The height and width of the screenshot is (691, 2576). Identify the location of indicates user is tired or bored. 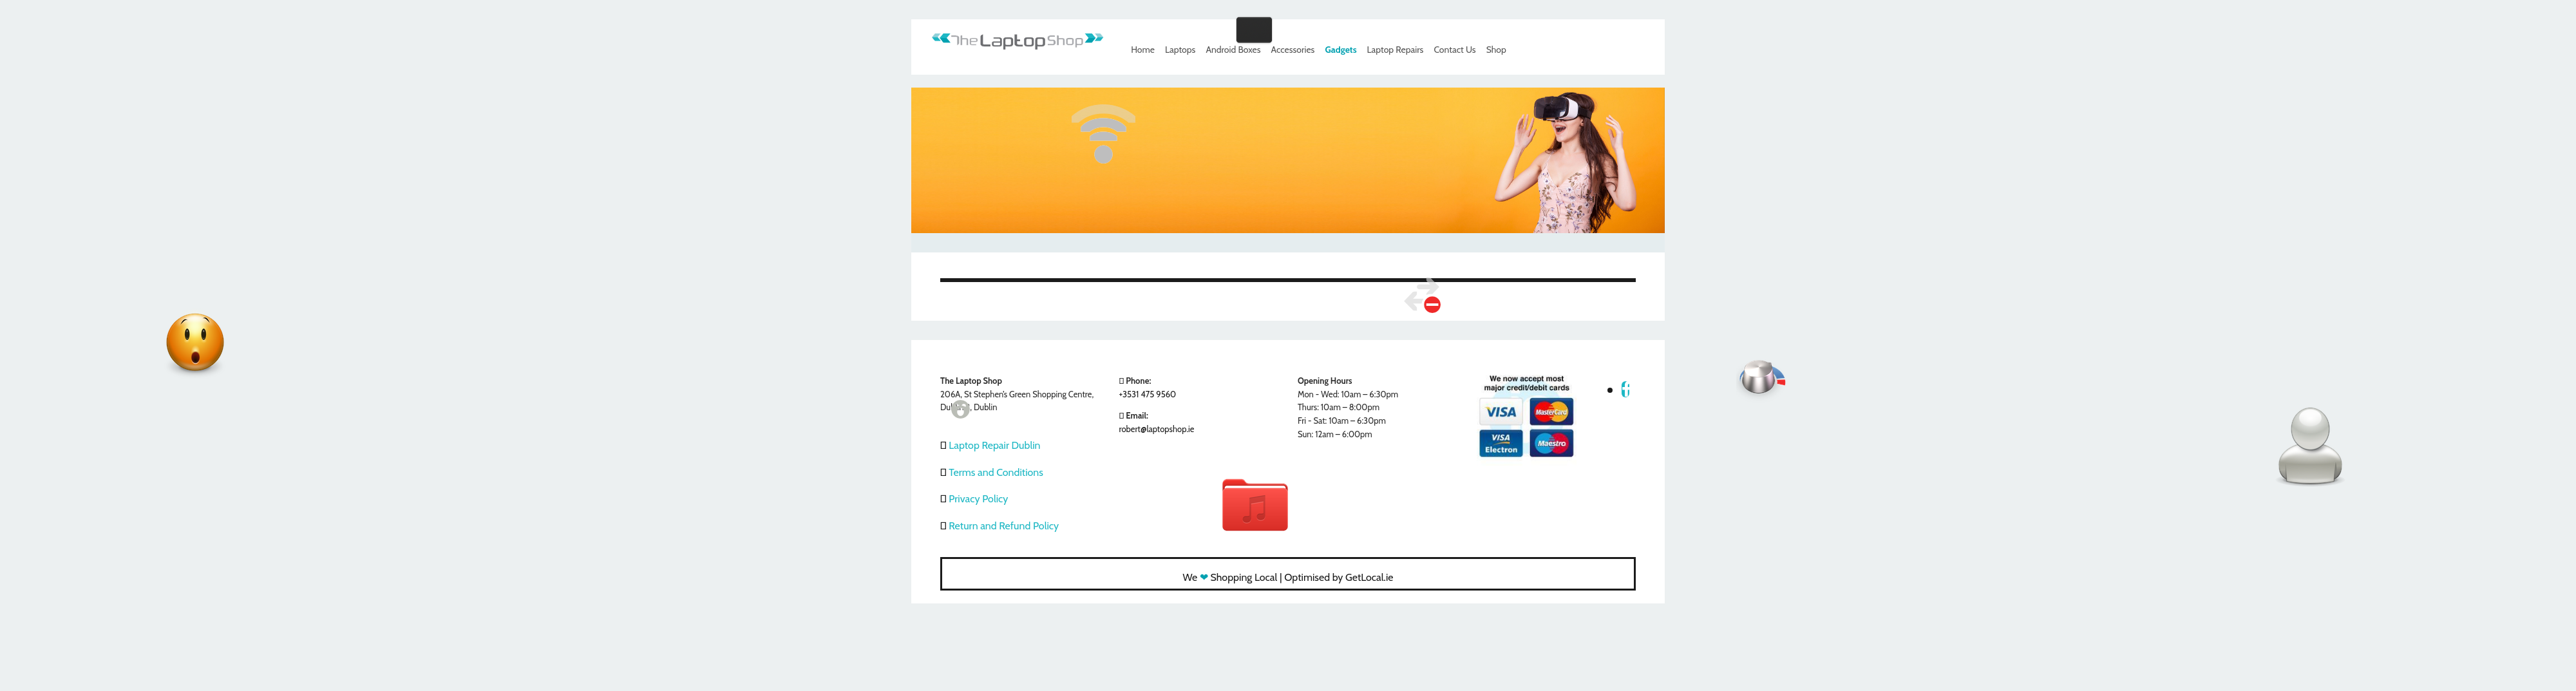
(960, 409).